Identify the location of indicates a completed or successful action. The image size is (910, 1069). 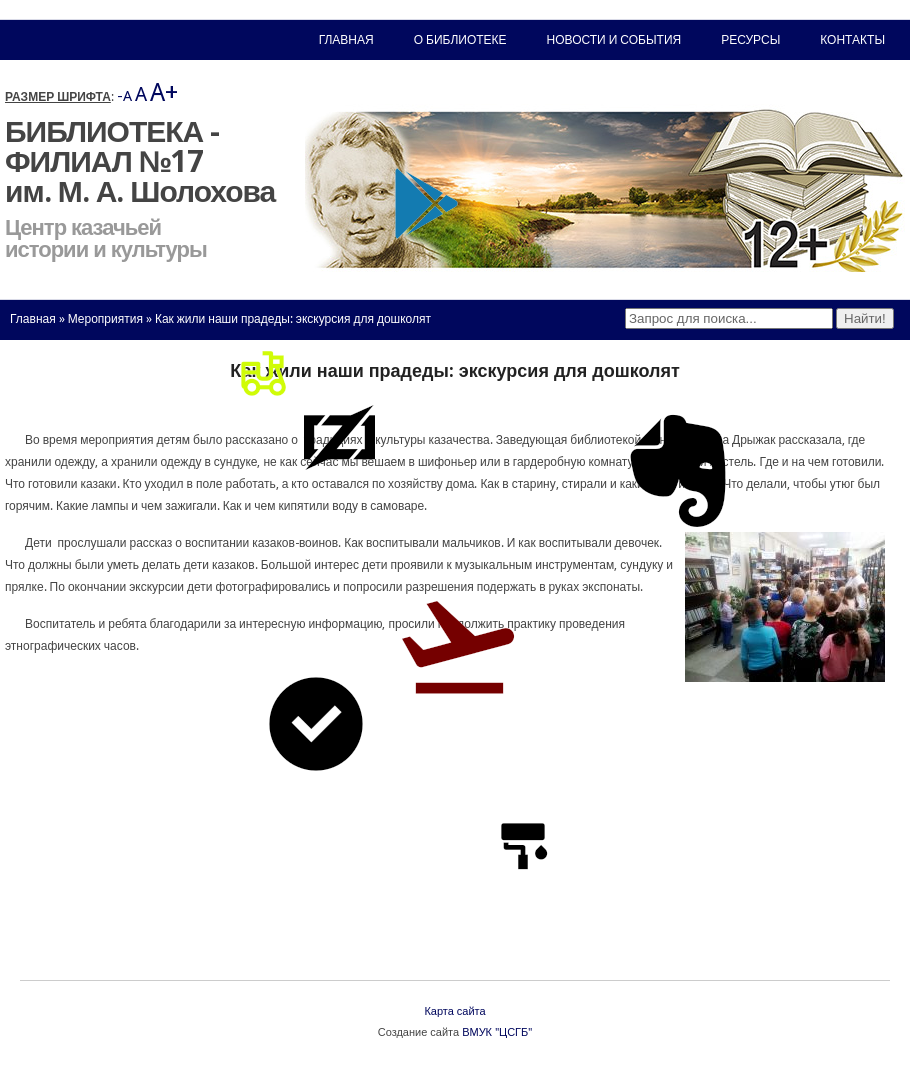
(316, 724).